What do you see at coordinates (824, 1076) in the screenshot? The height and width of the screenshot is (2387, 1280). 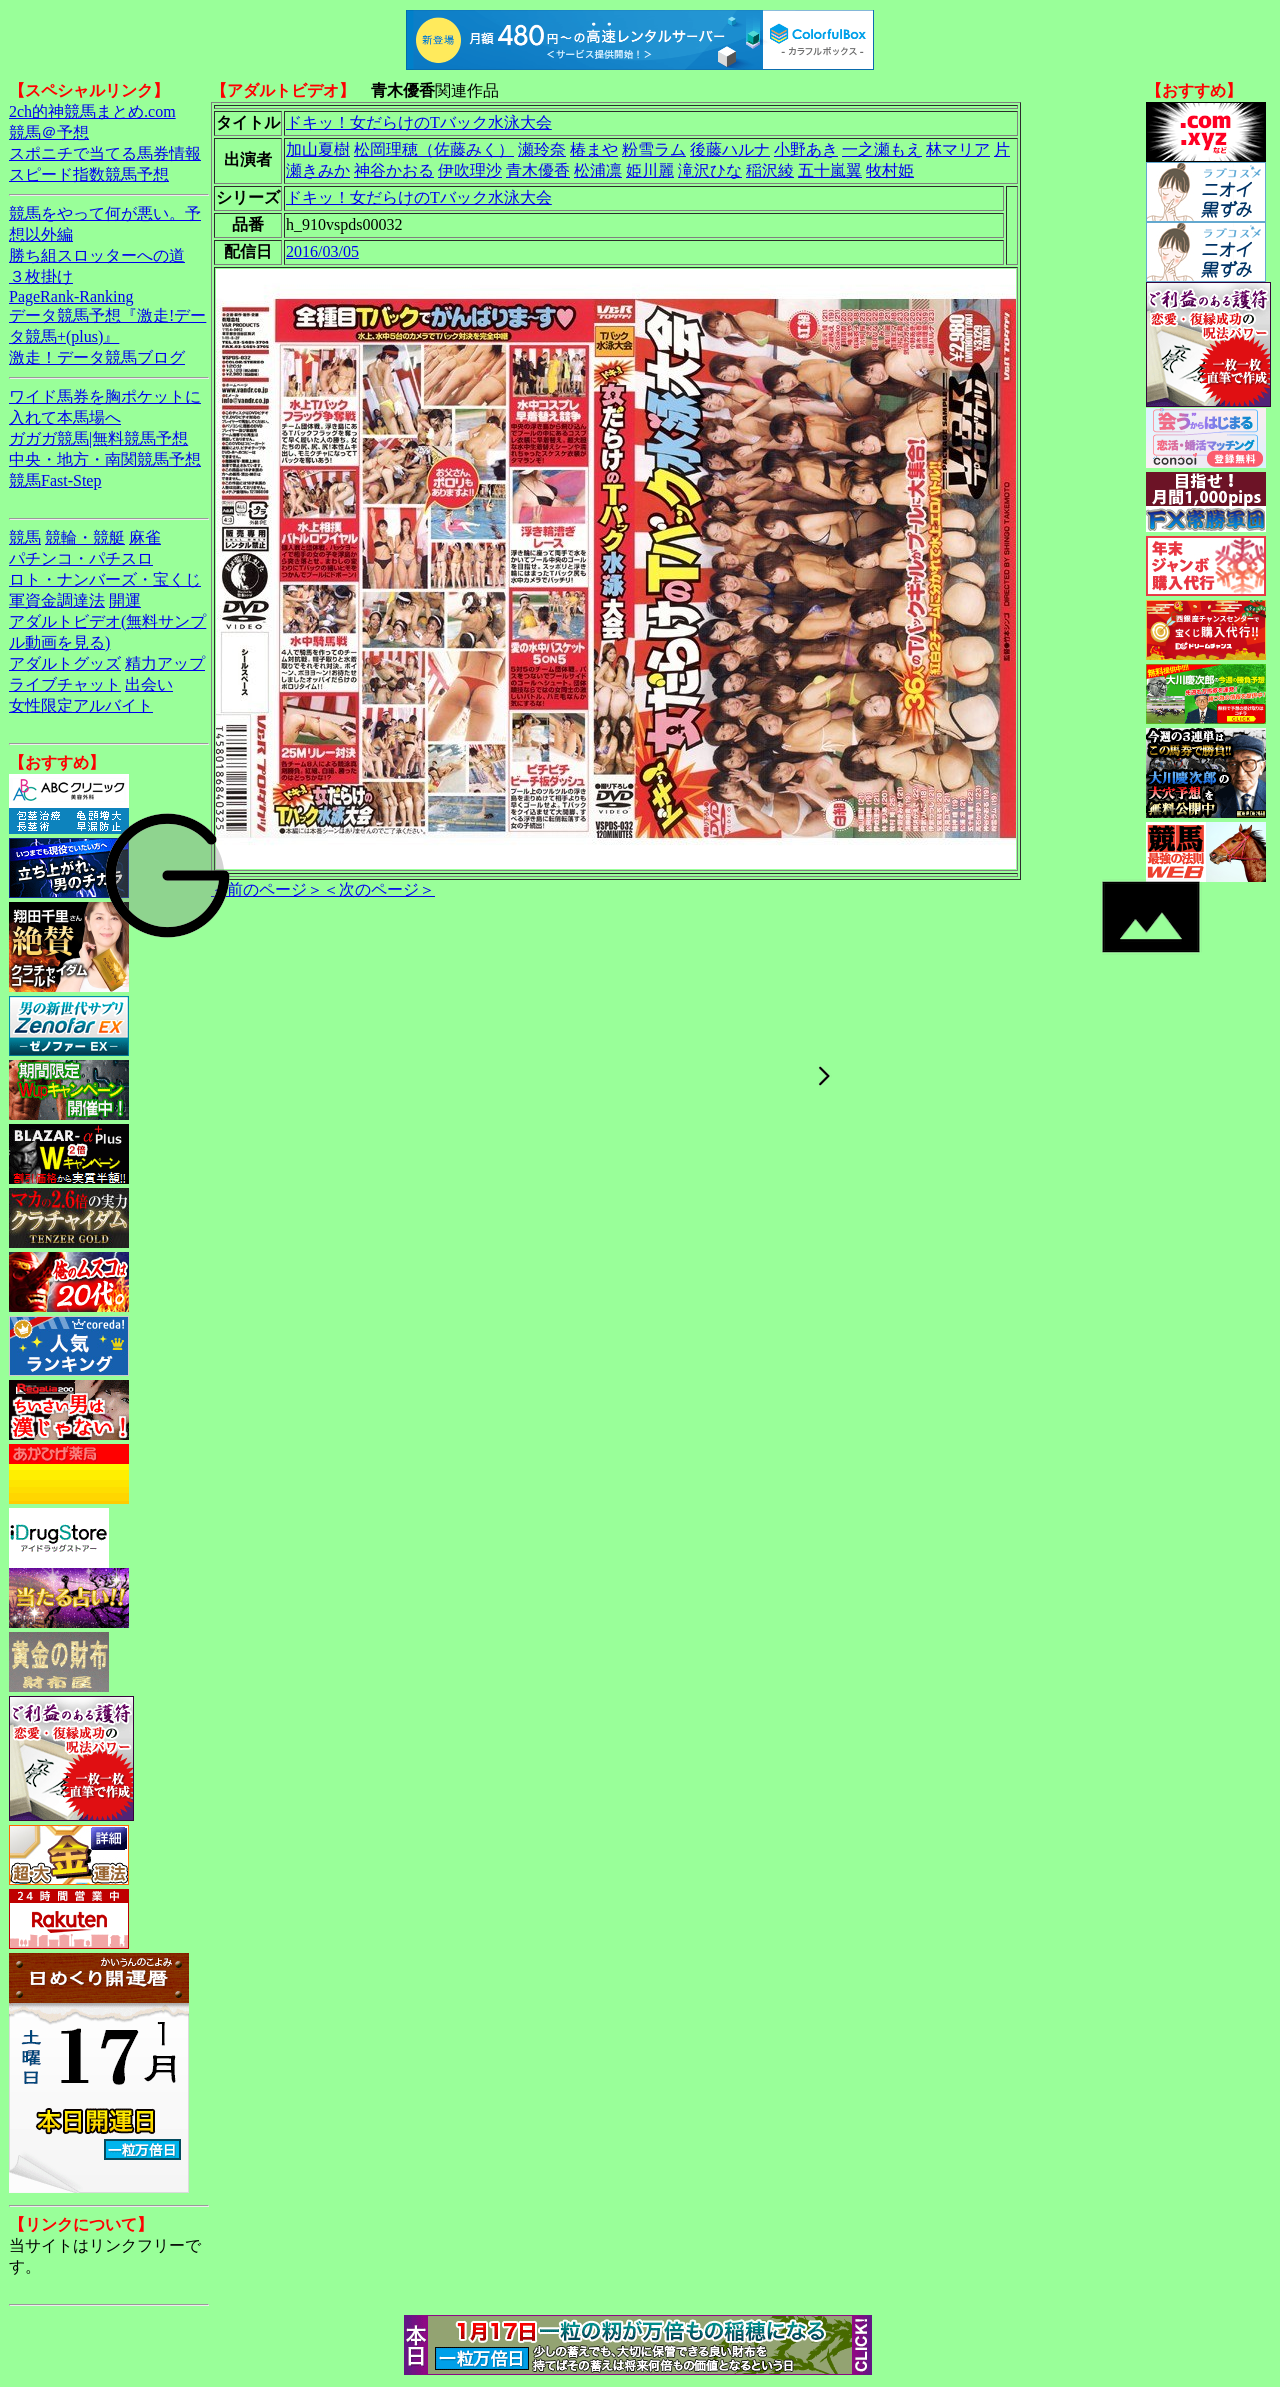 I see `navigate to the next item or screen` at bounding box center [824, 1076].